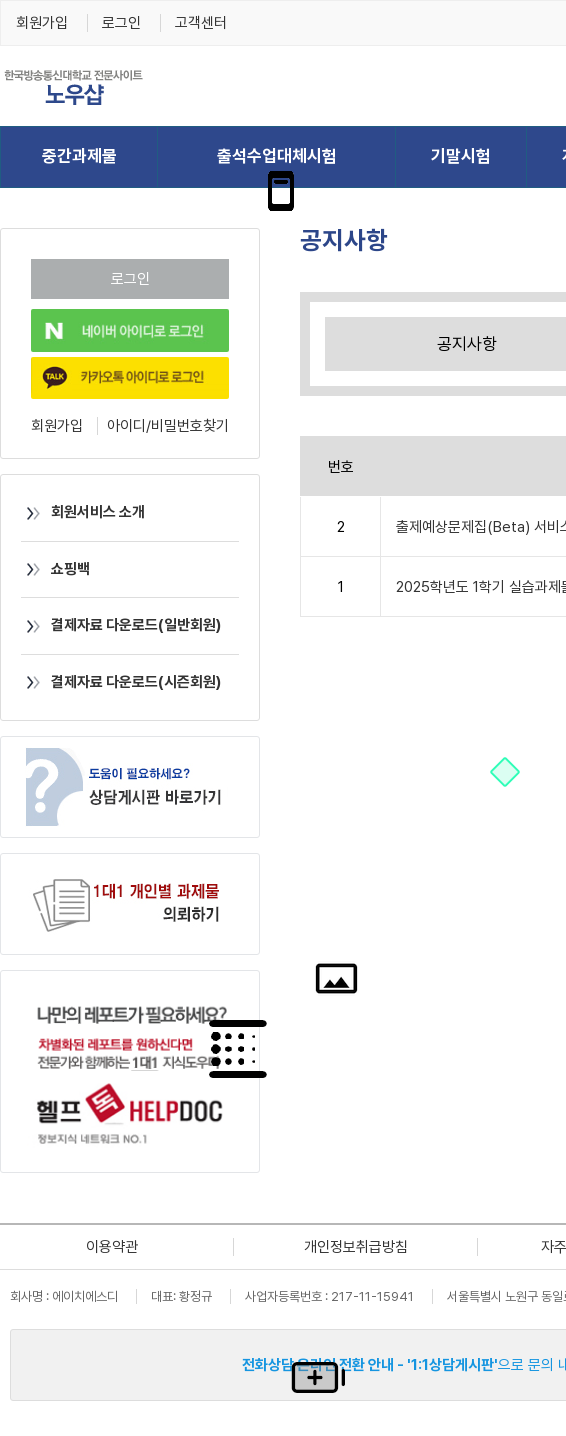 The height and width of the screenshot is (1436, 566). What do you see at coordinates (281, 191) in the screenshot?
I see `manage mobile ad placements` at bounding box center [281, 191].